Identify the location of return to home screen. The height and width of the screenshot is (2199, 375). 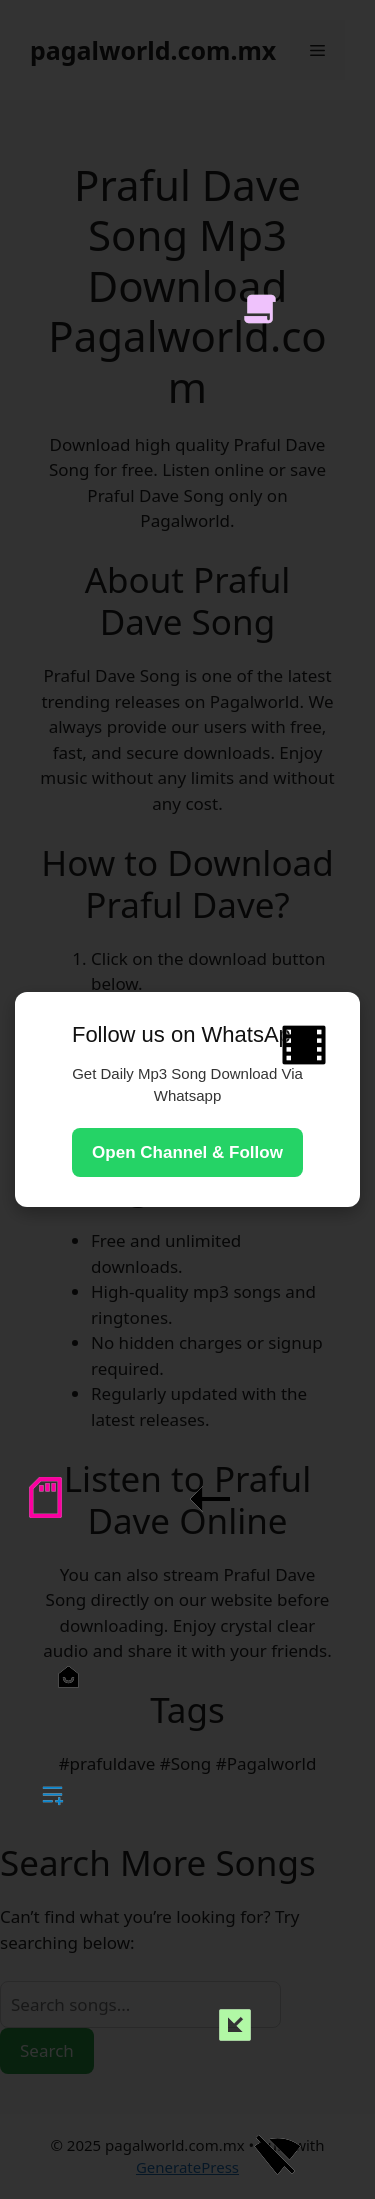
(68, 1677).